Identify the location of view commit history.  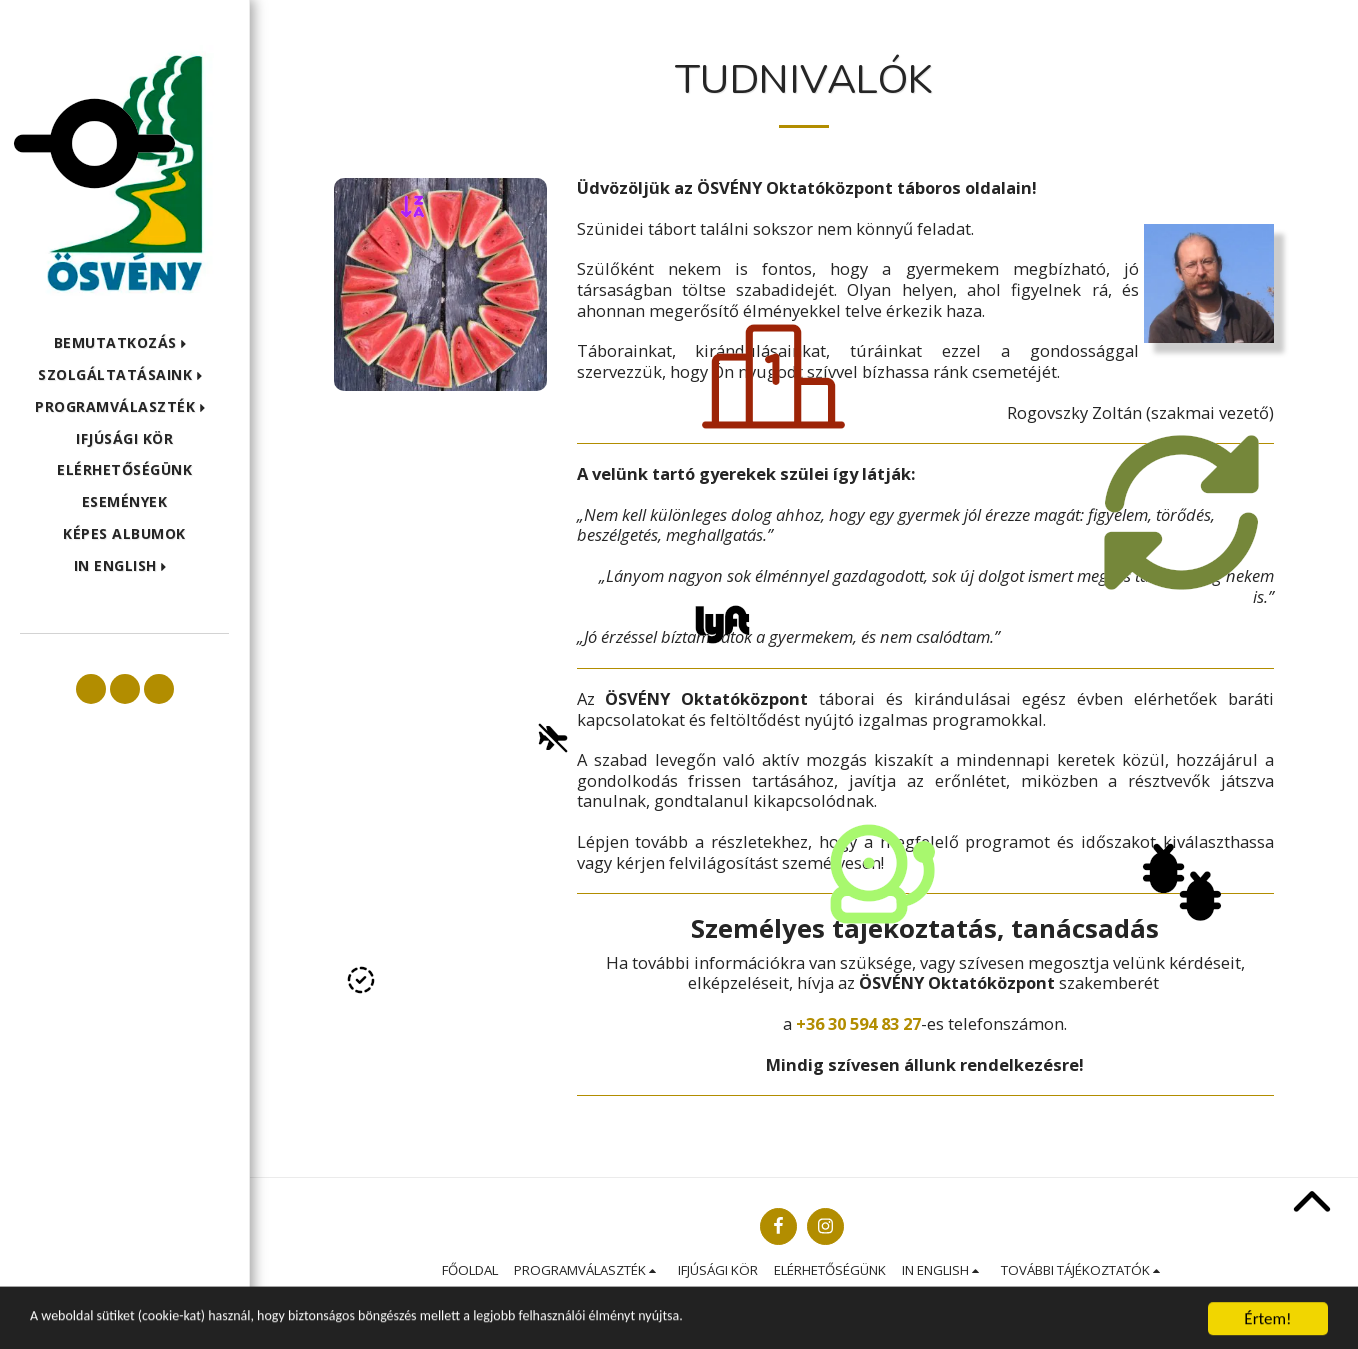
(94, 143).